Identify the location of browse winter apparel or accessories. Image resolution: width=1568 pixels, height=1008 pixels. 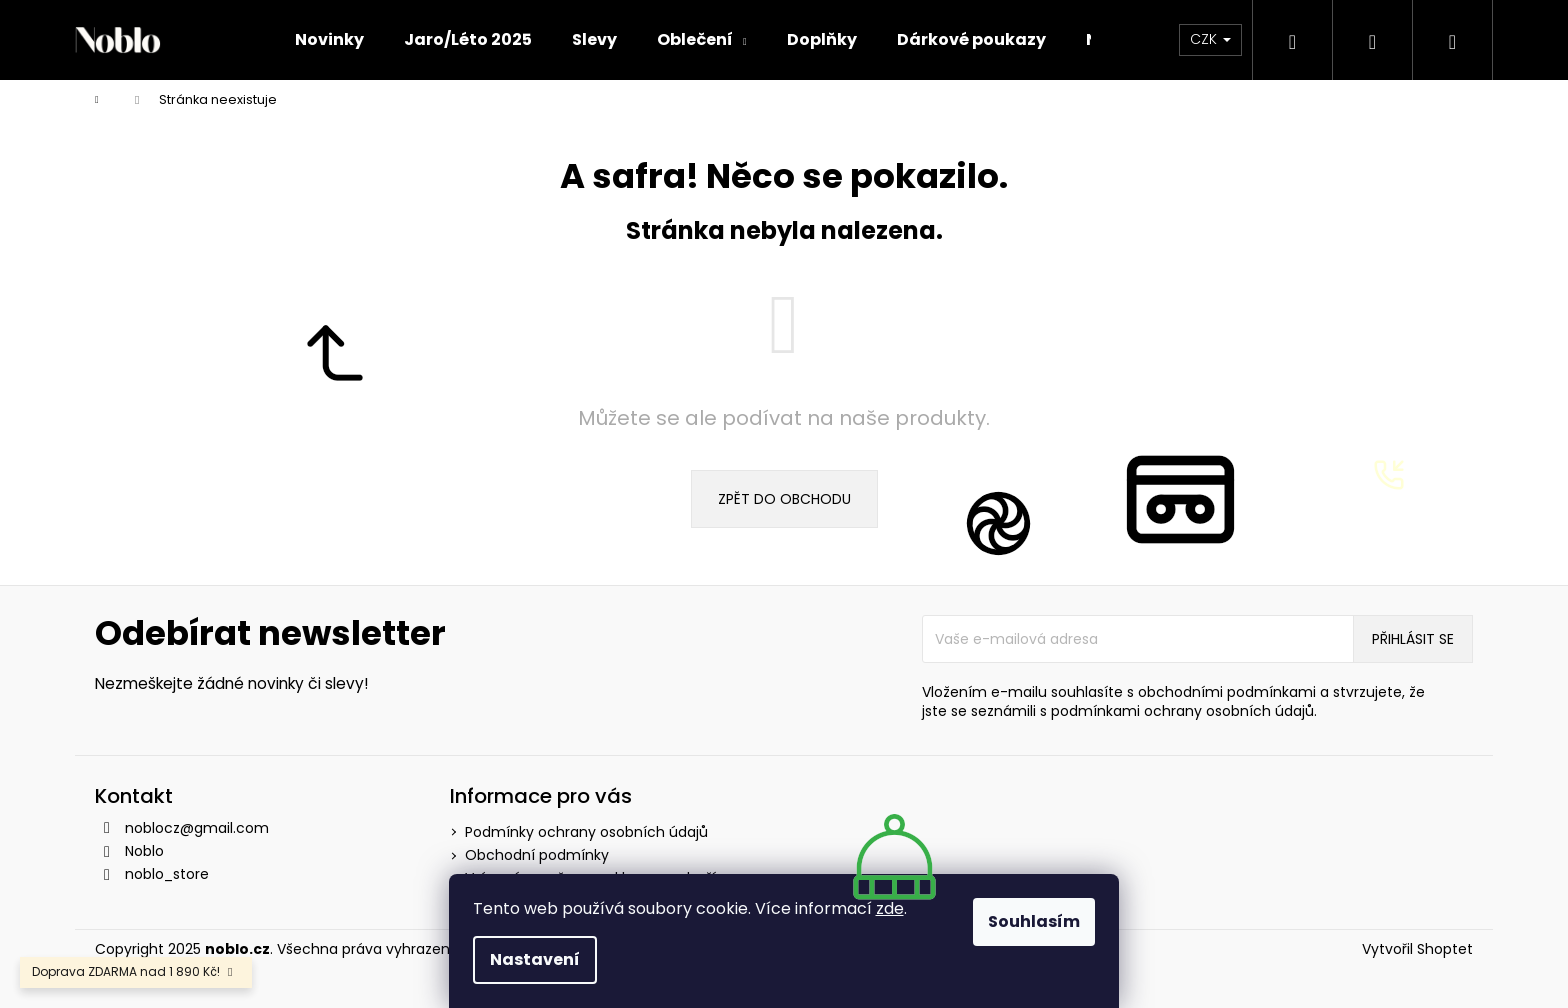
(894, 861).